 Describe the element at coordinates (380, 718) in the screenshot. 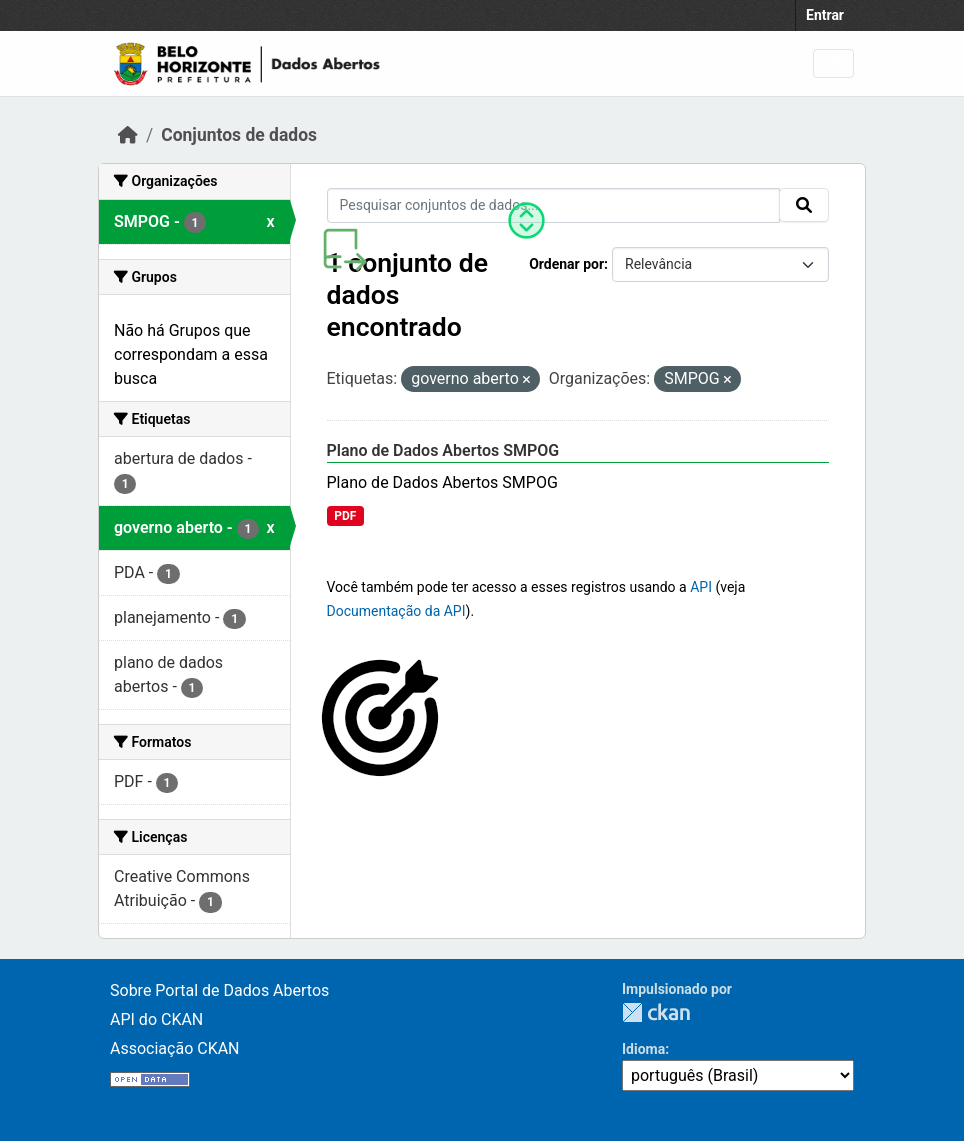

I see `view project goals or milestones` at that location.